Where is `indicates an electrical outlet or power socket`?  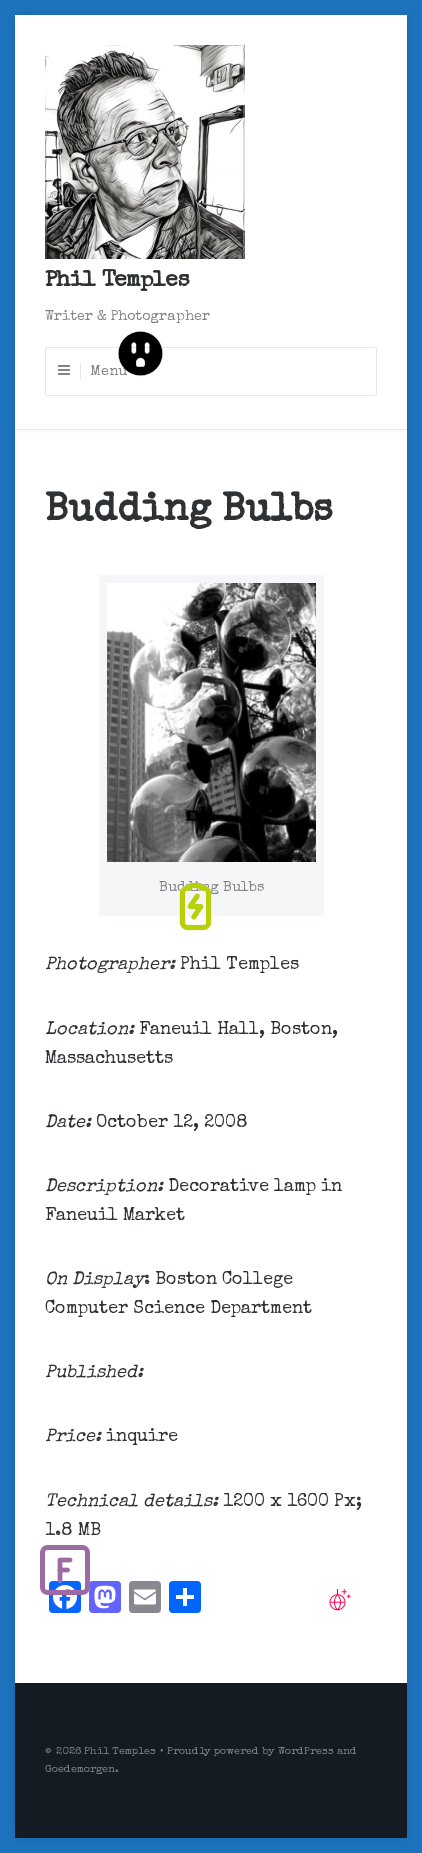 indicates an electrical outlet or power socket is located at coordinates (140, 353).